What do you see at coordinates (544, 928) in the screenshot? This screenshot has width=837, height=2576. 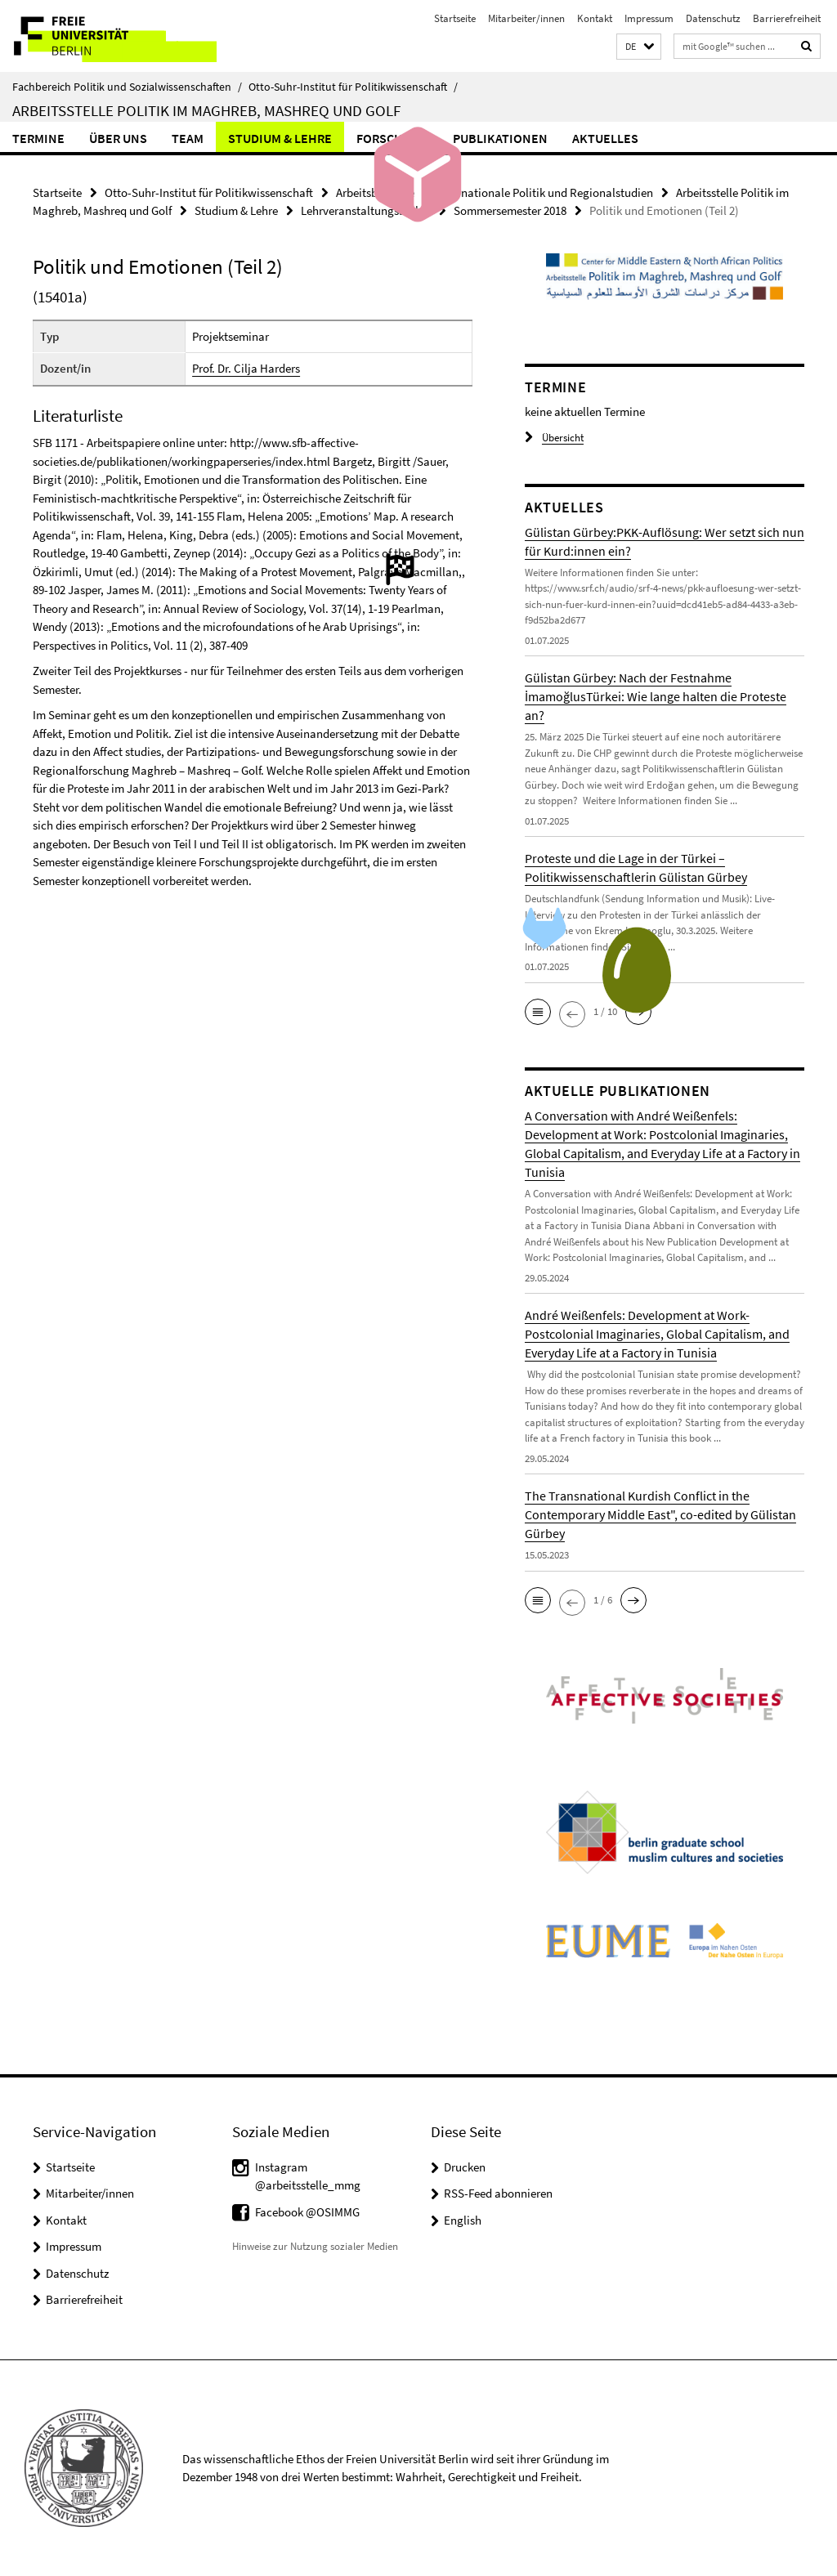 I see `open GitLab` at bounding box center [544, 928].